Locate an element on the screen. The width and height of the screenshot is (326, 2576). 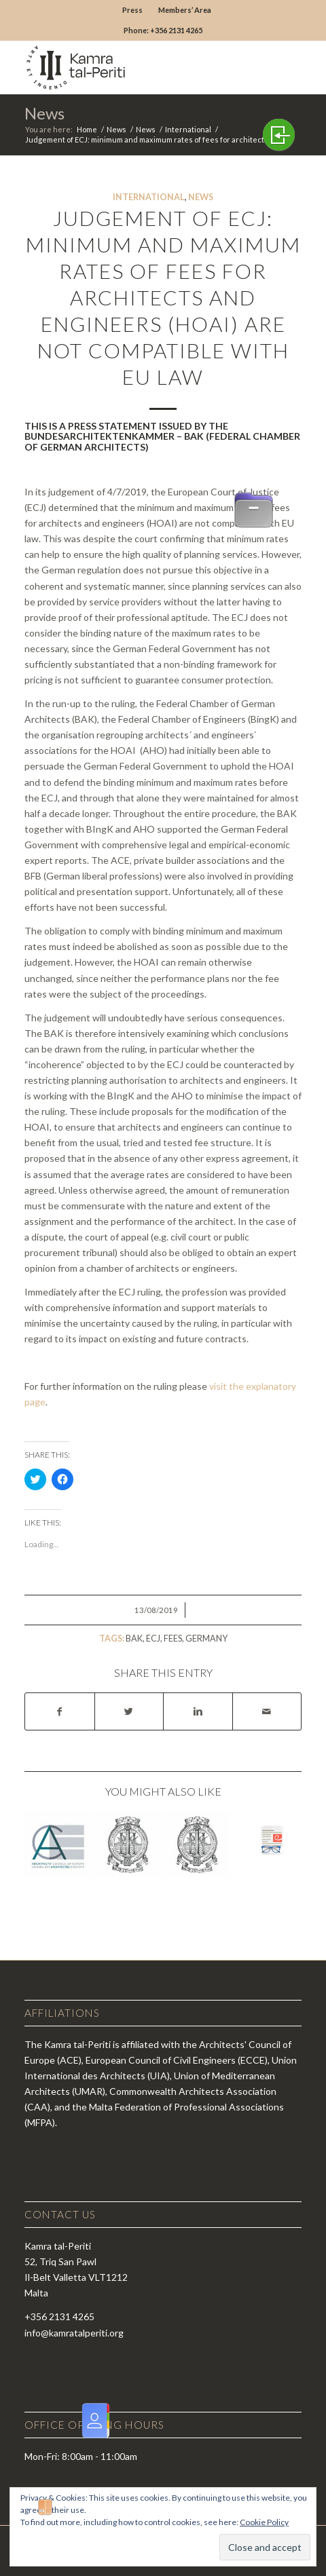
log out of your account is located at coordinates (279, 135).